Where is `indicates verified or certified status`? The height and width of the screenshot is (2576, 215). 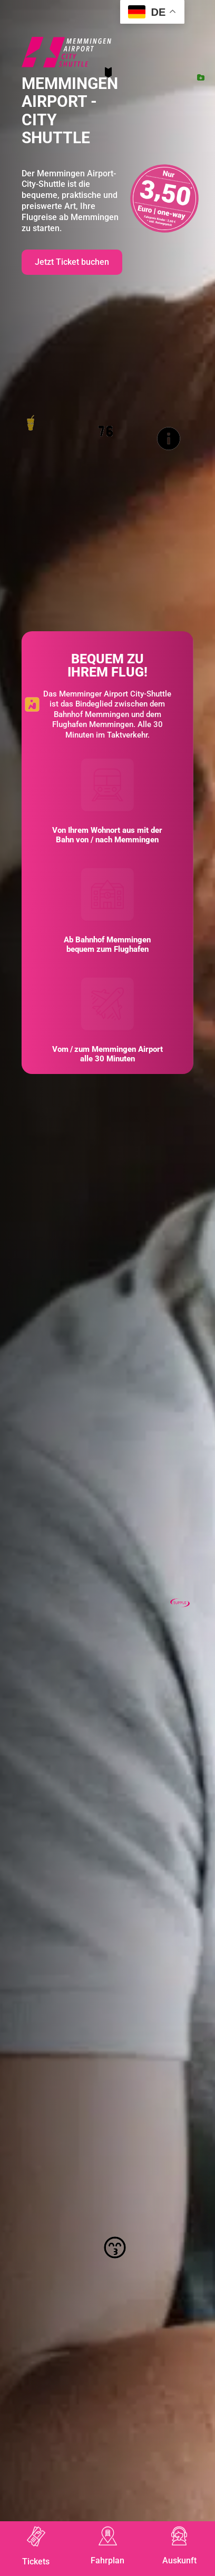
indicates verified or certified status is located at coordinates (108, 72).